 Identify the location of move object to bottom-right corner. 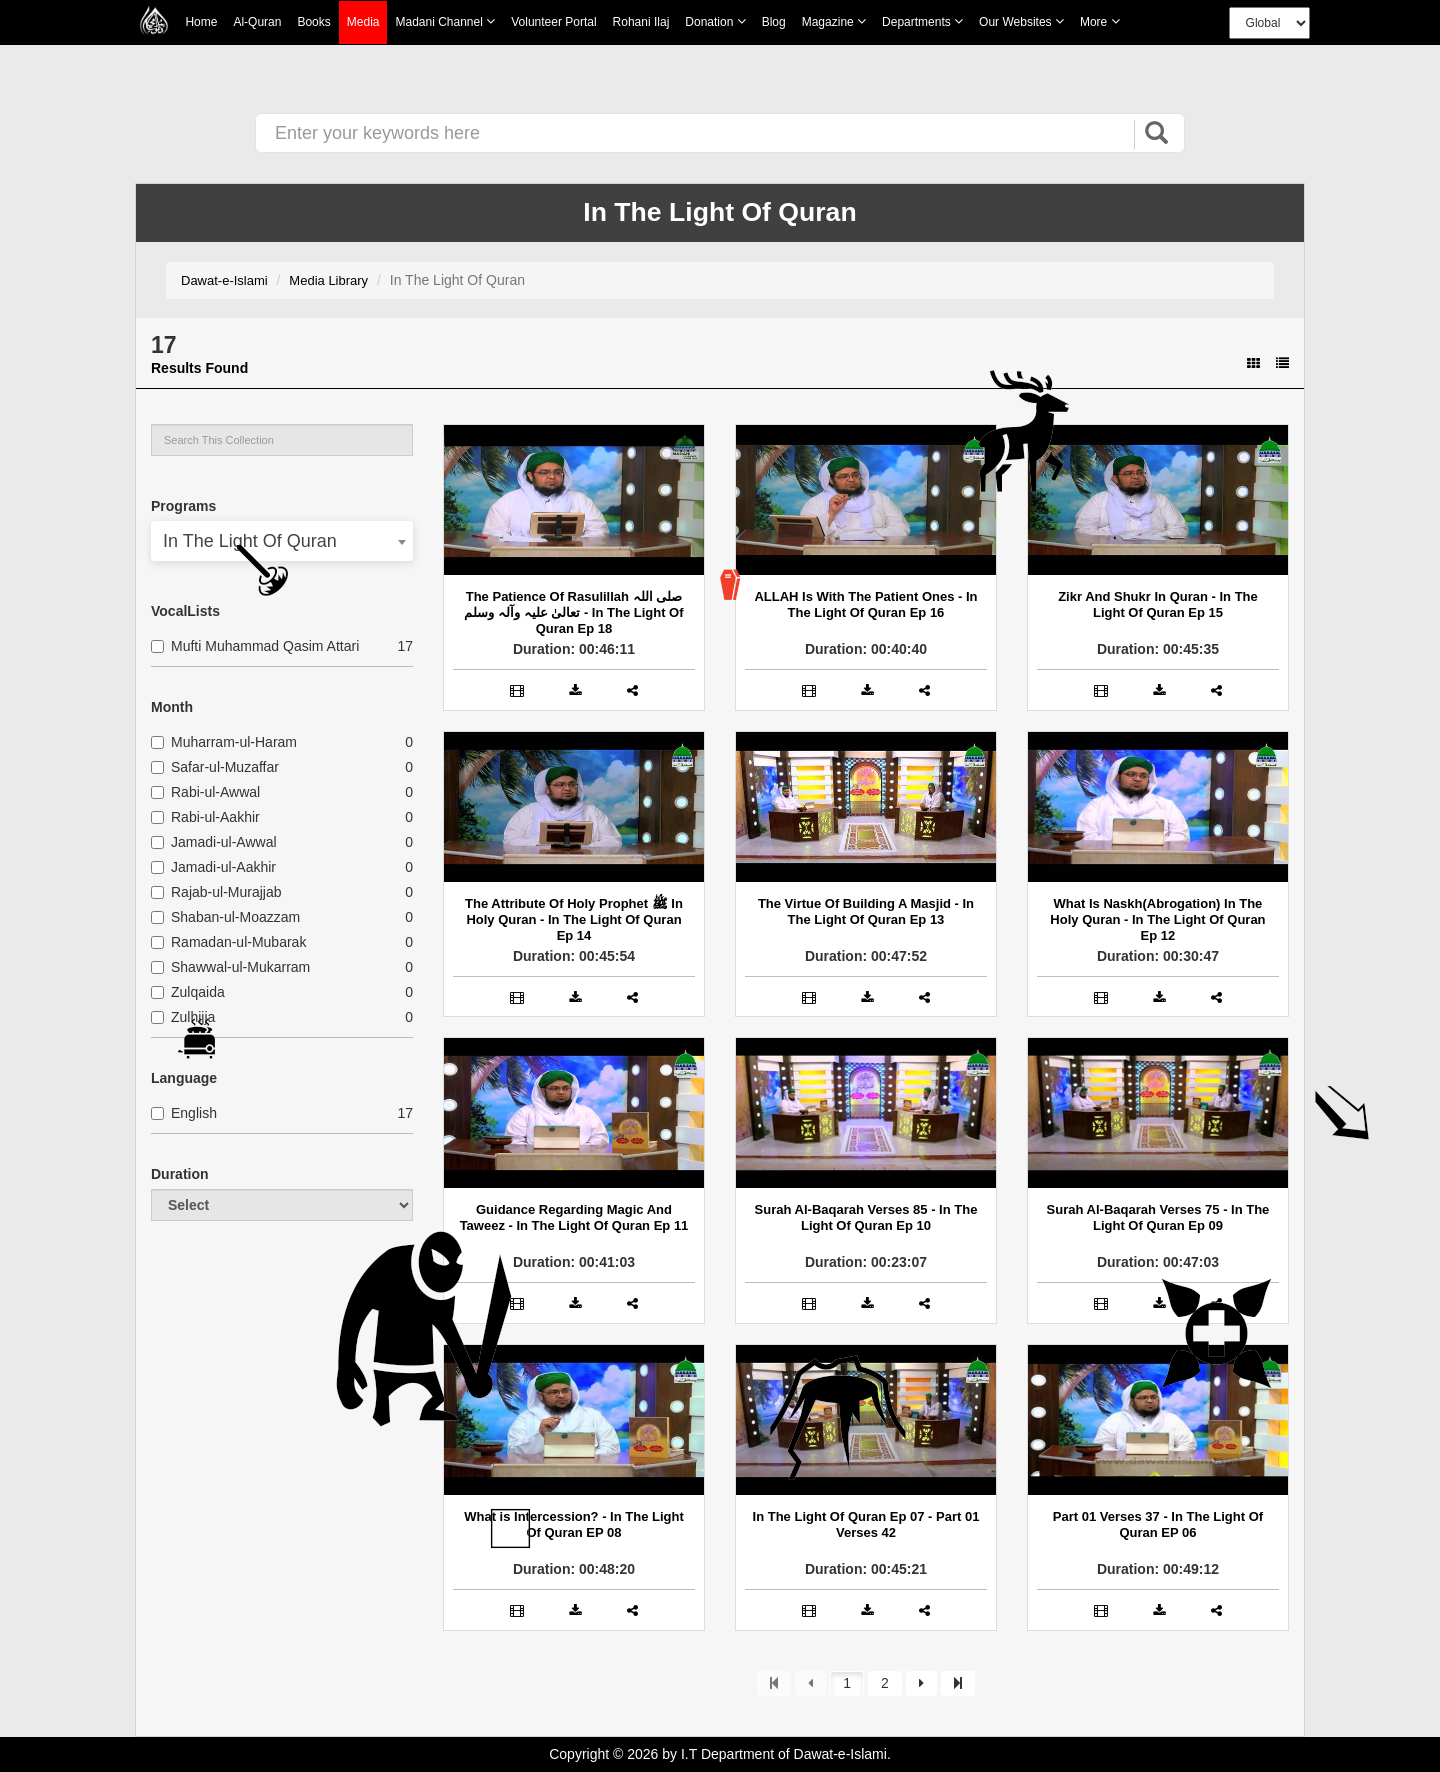
(1342, 1113).